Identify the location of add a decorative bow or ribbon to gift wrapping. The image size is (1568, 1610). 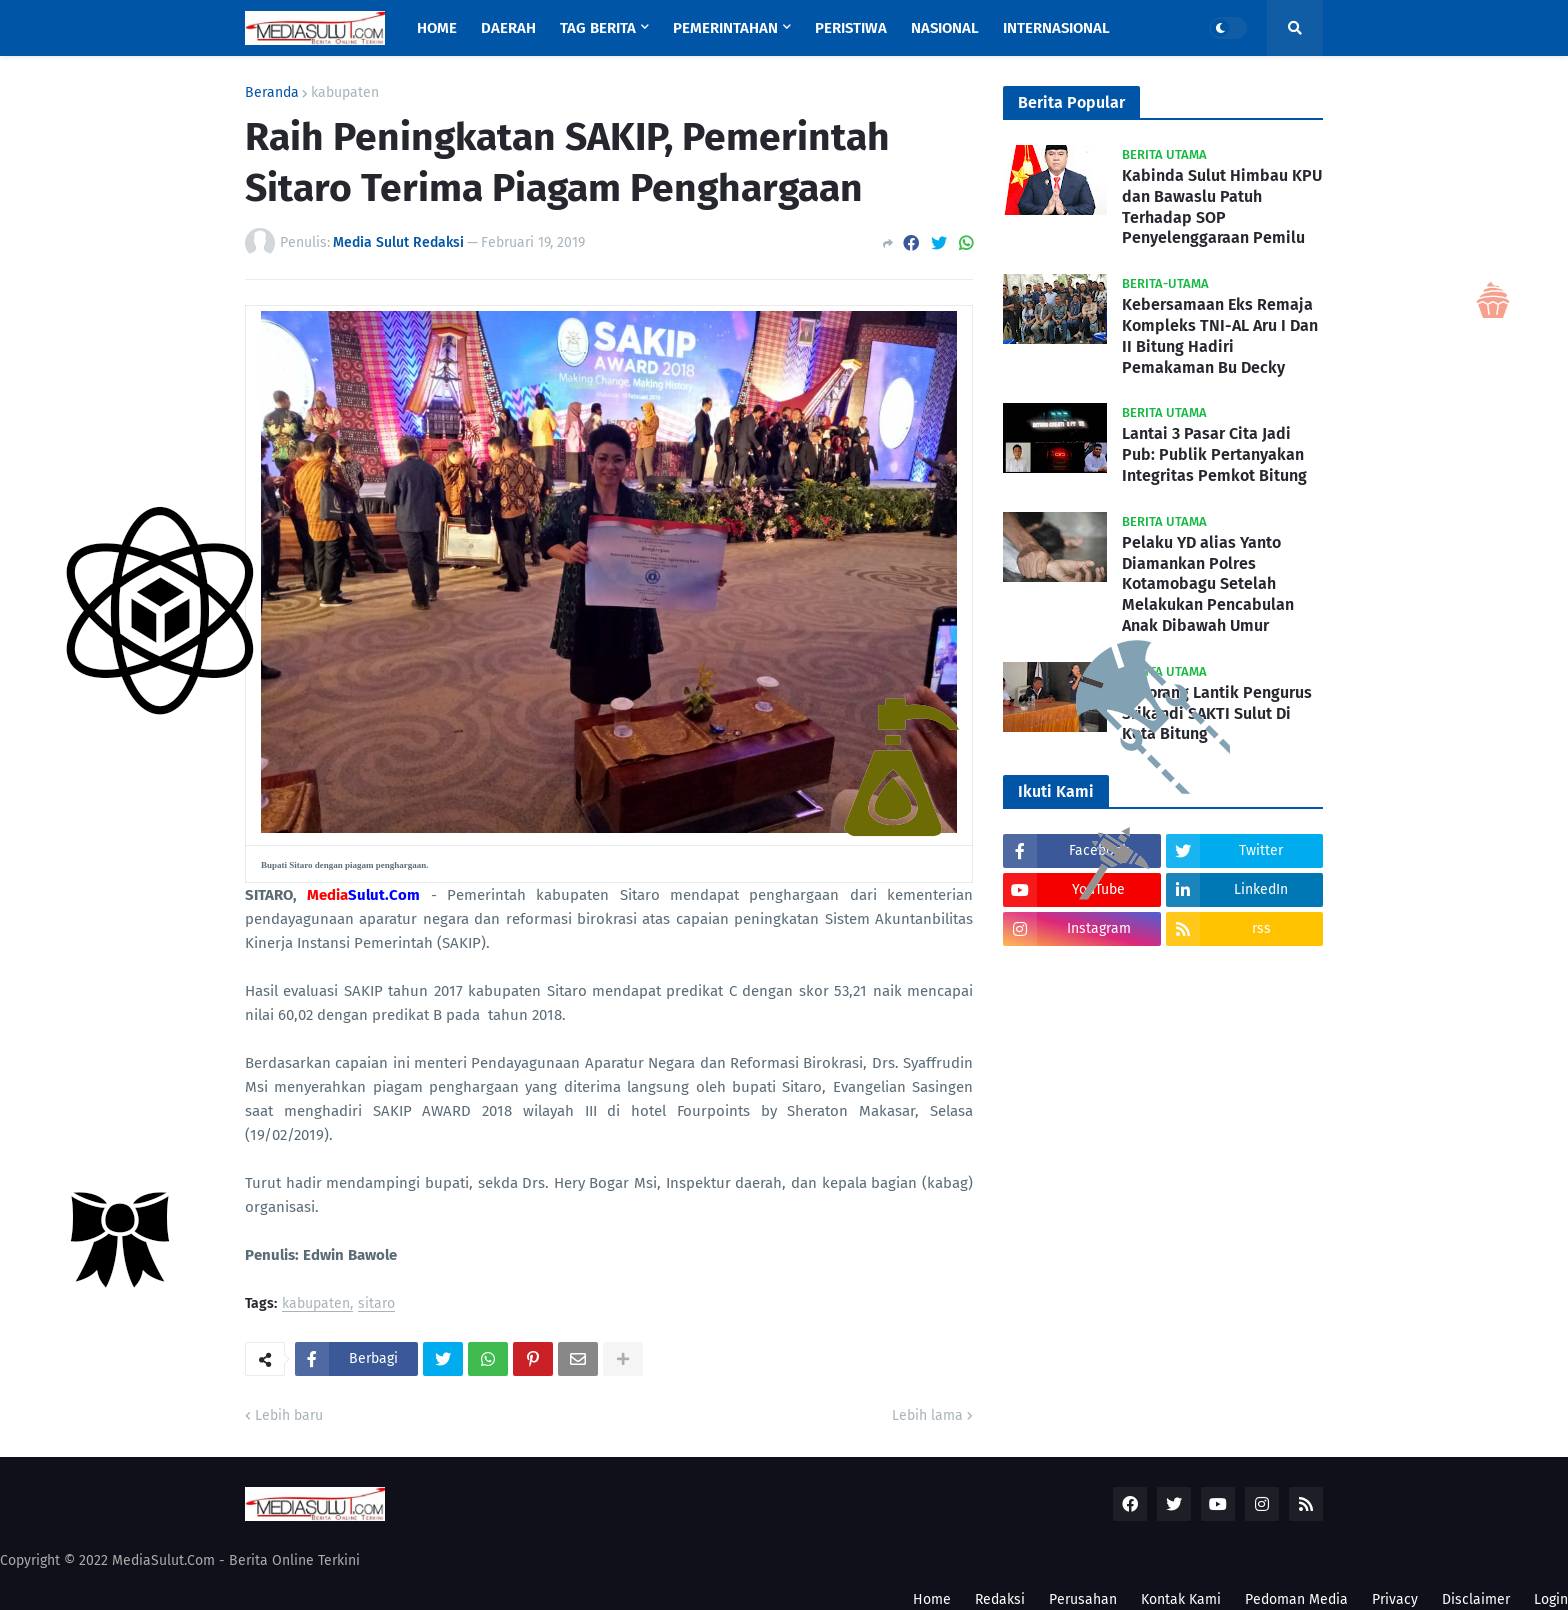
(120, 1240).